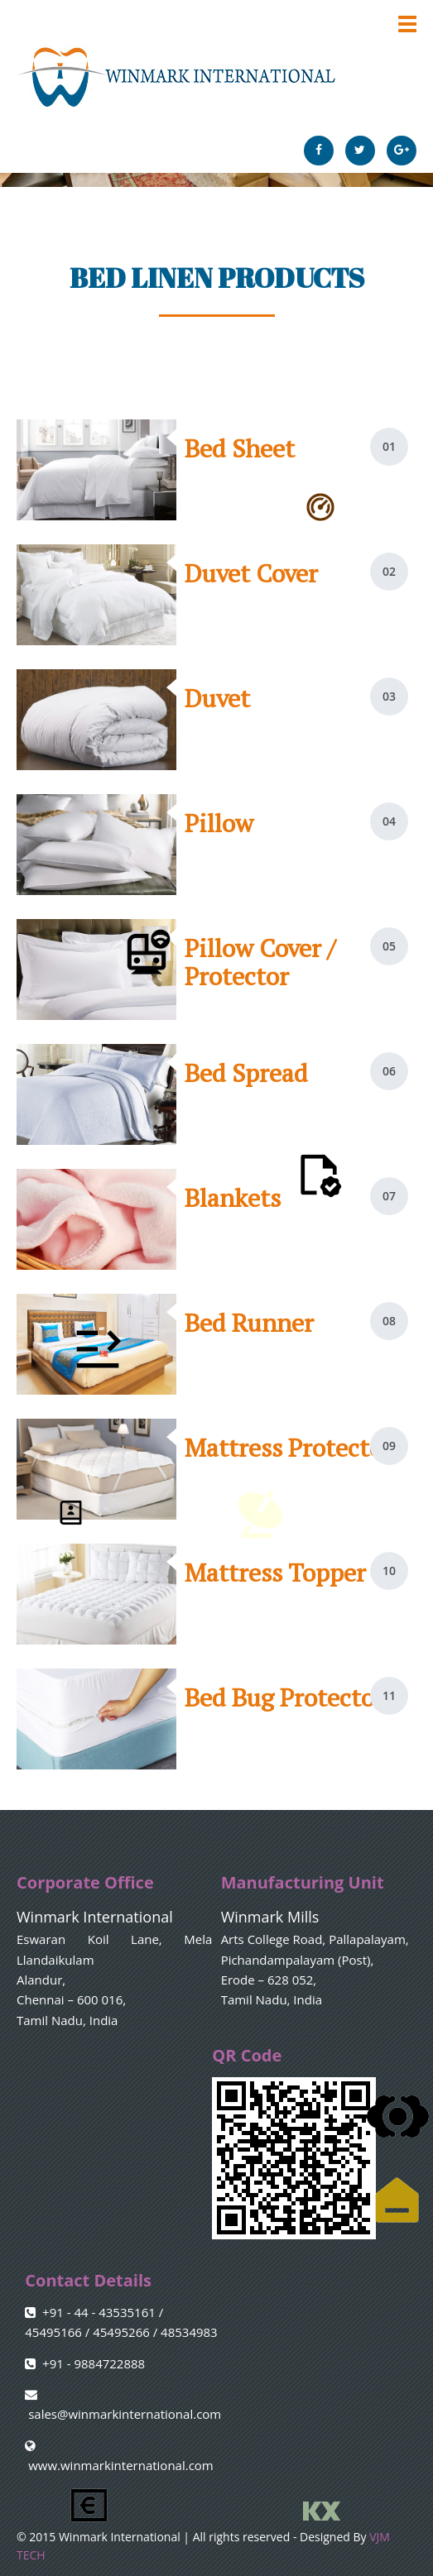 The width and height of the screenshot is (433, 2576). Describe the element at coordinates (319, 1175) in the screenshot. I see `view verified contract document` at that location.